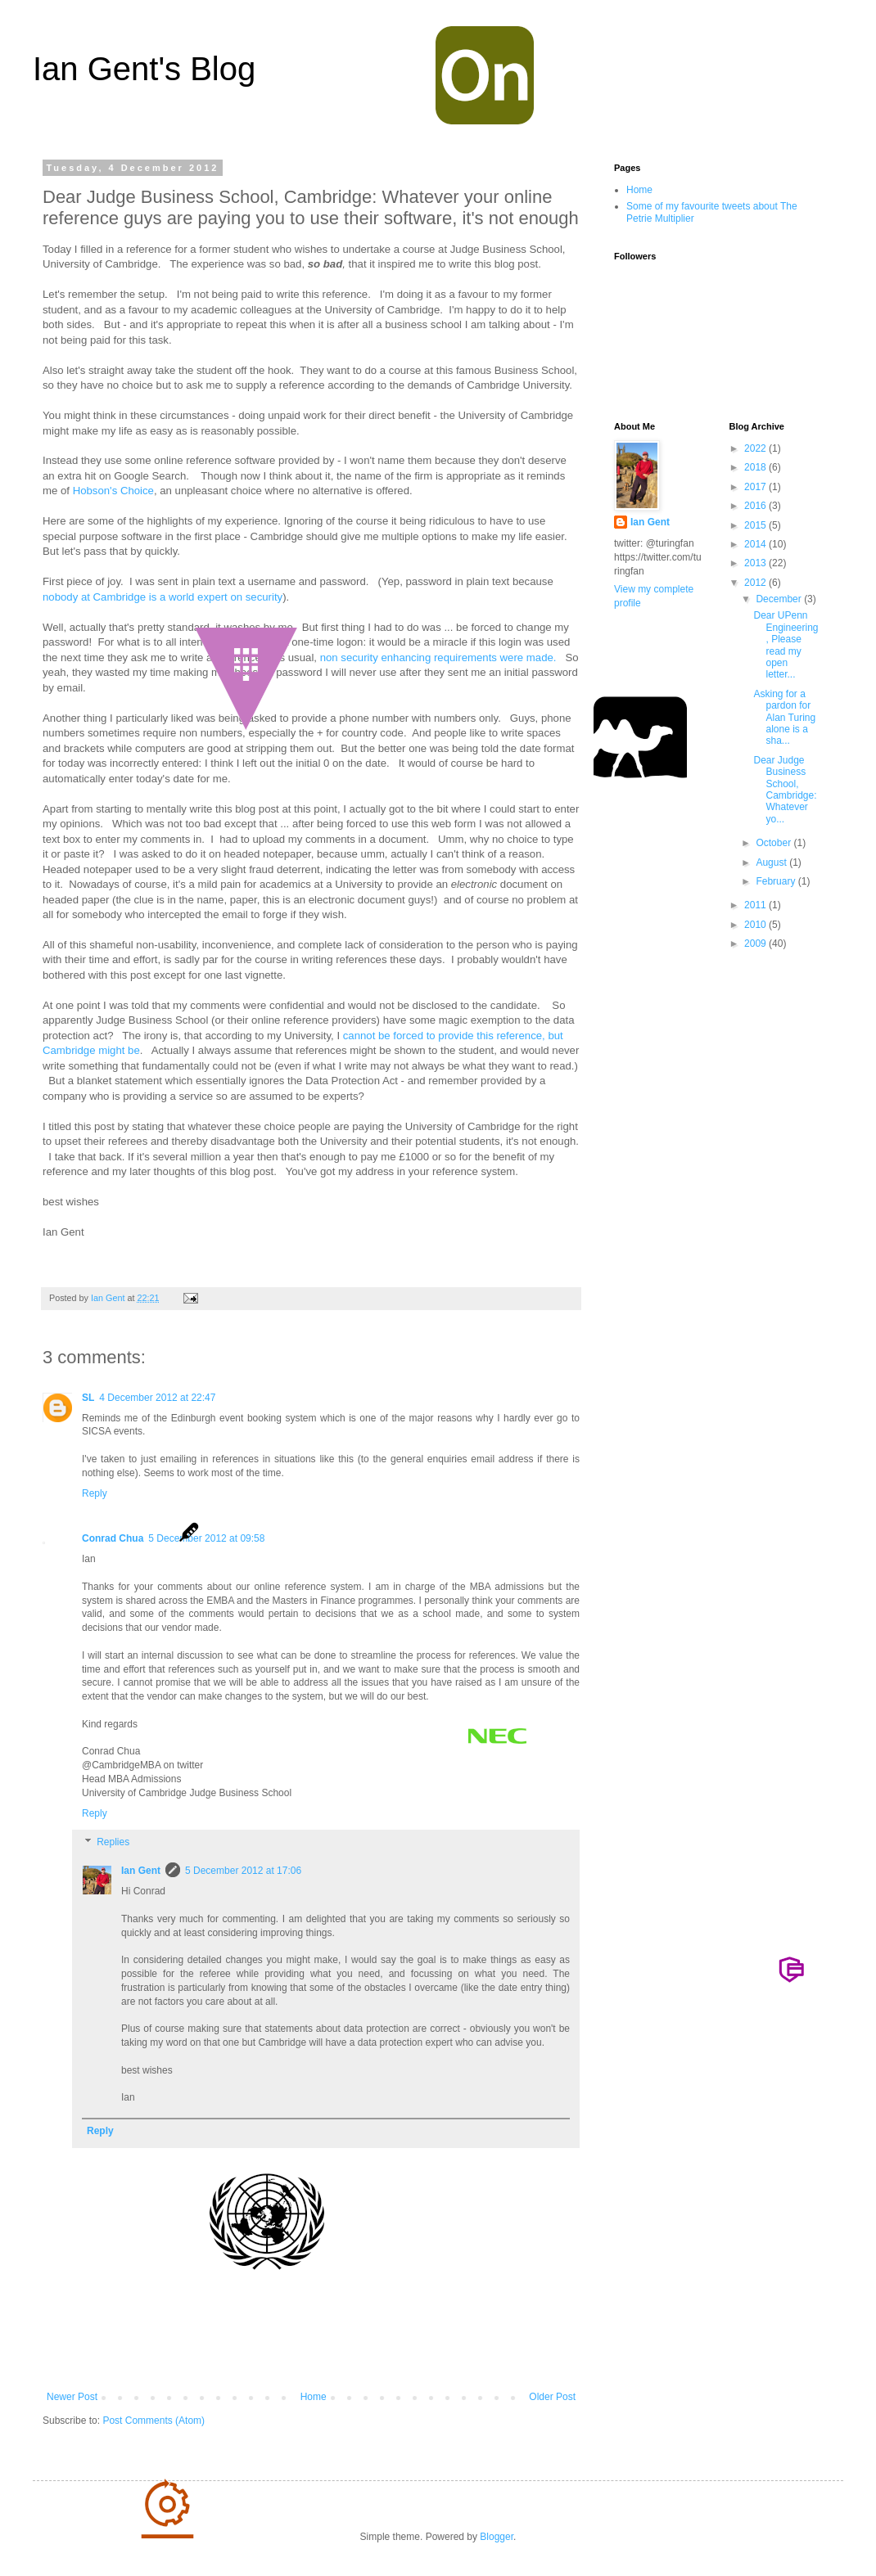 The image size is (876, 2576). I want to click on NEC corporation brand logo, so click(497, 1736).